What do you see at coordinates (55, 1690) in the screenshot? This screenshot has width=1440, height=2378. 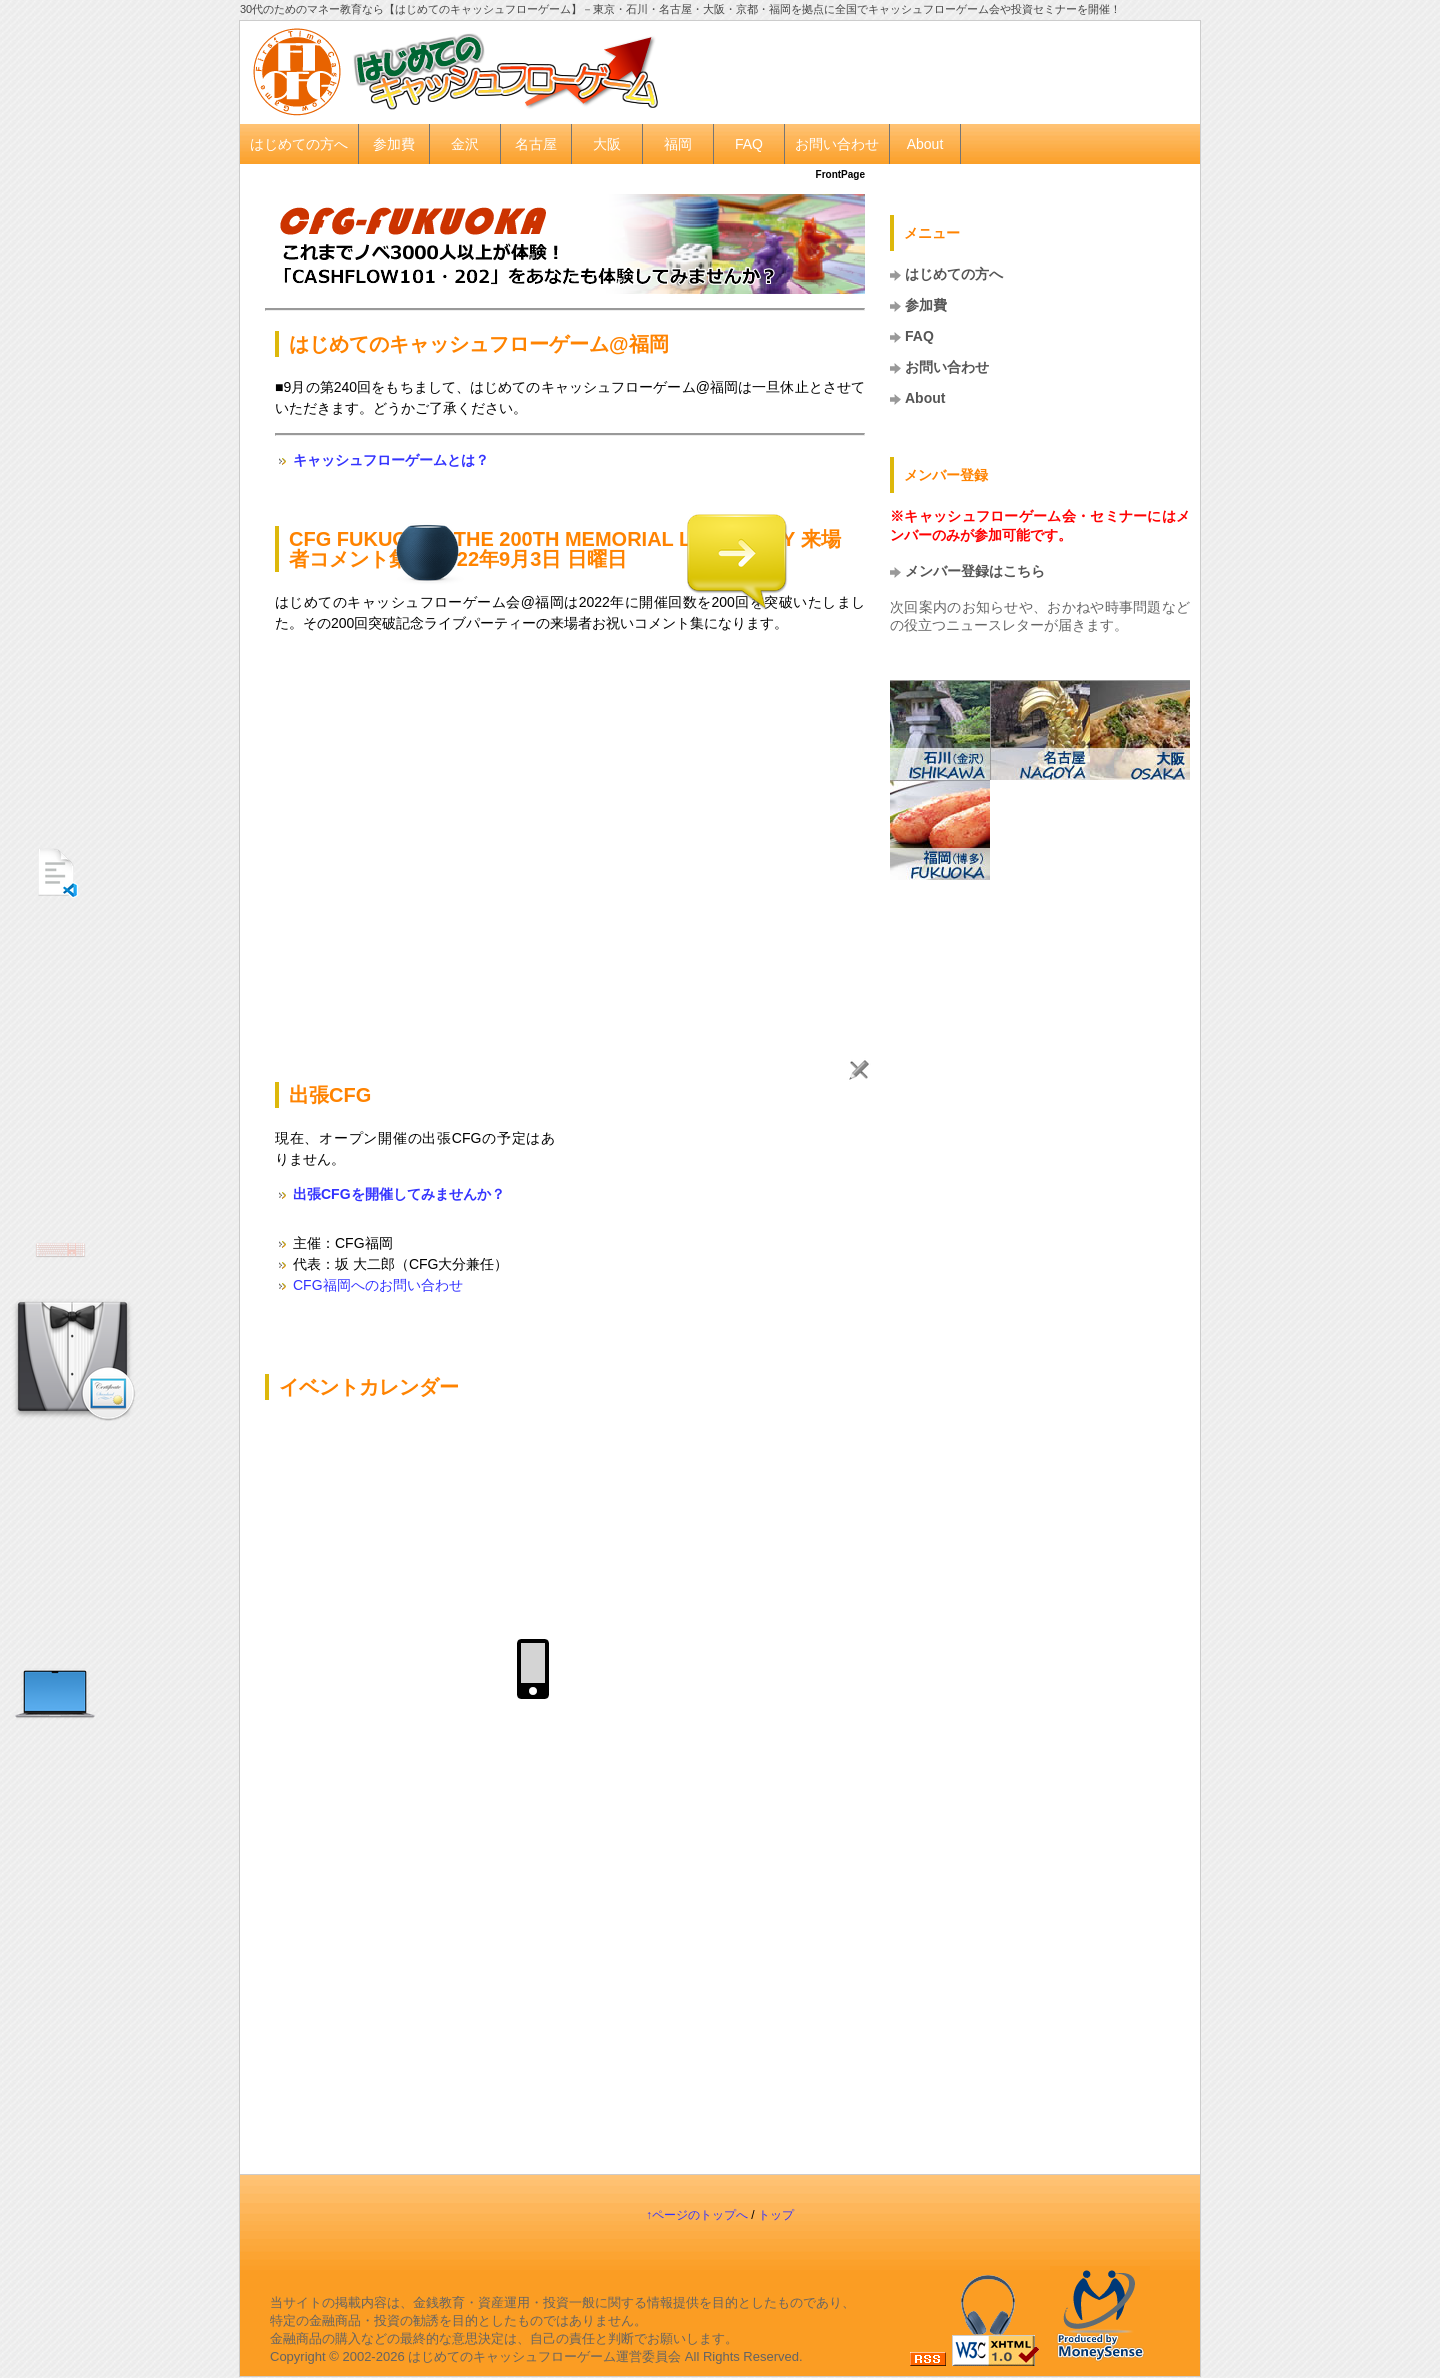 I see `represents this macbook air device in system settings` at bounding box center [55, 1690].